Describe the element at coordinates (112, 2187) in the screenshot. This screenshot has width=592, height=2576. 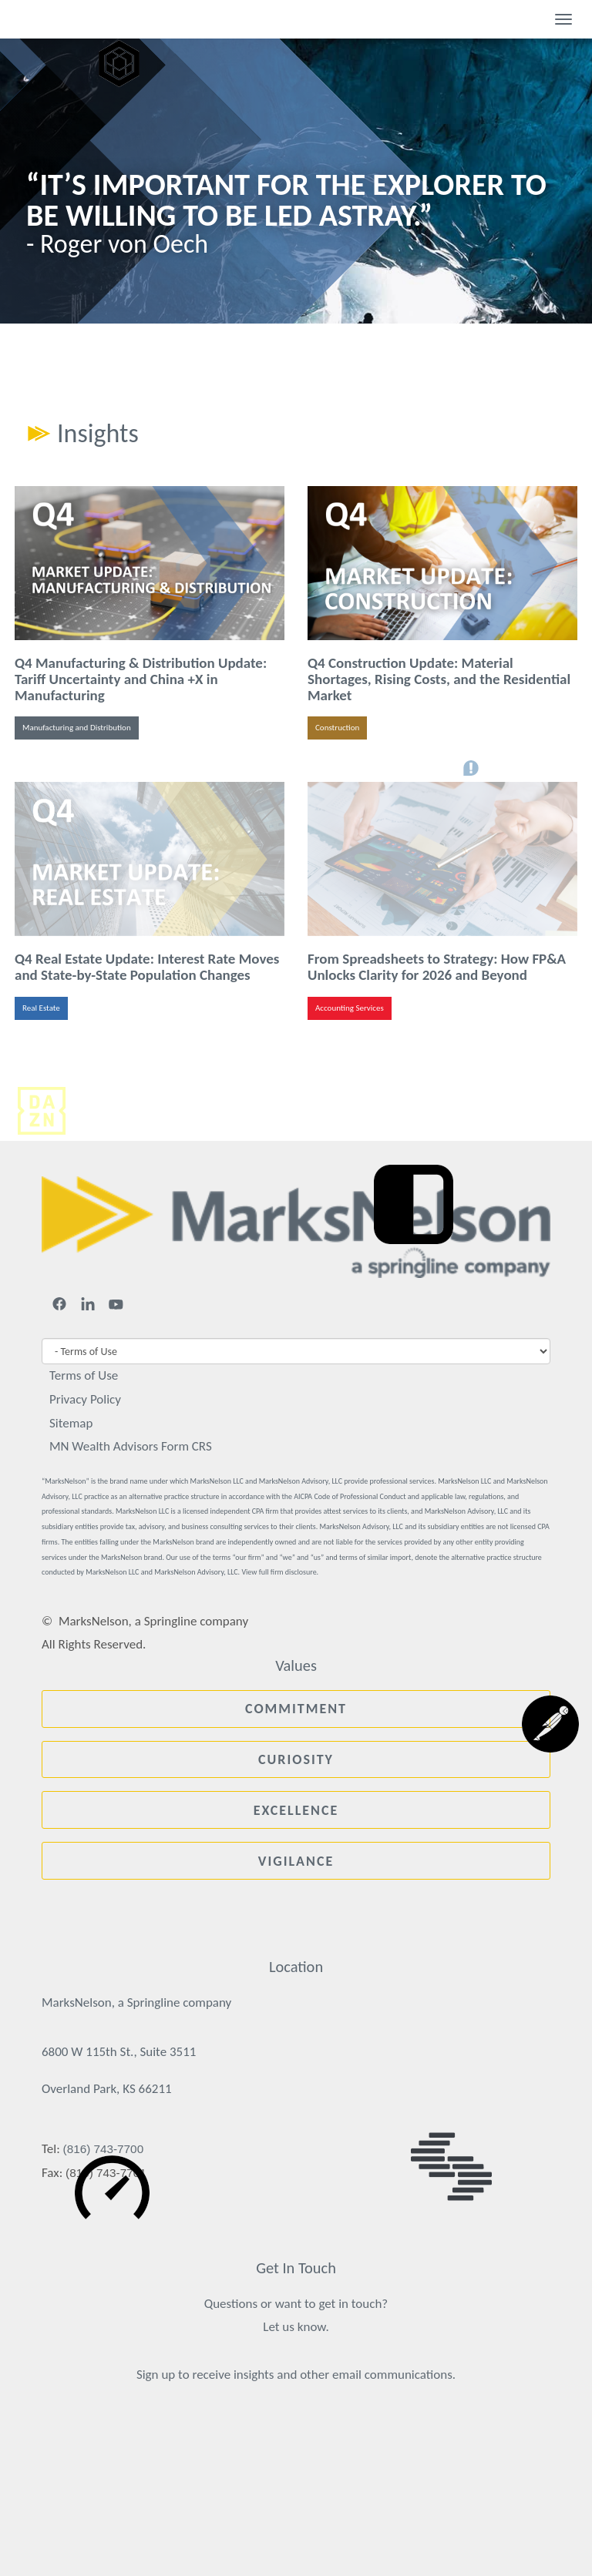
I see `open the Speedtest app` at that location.